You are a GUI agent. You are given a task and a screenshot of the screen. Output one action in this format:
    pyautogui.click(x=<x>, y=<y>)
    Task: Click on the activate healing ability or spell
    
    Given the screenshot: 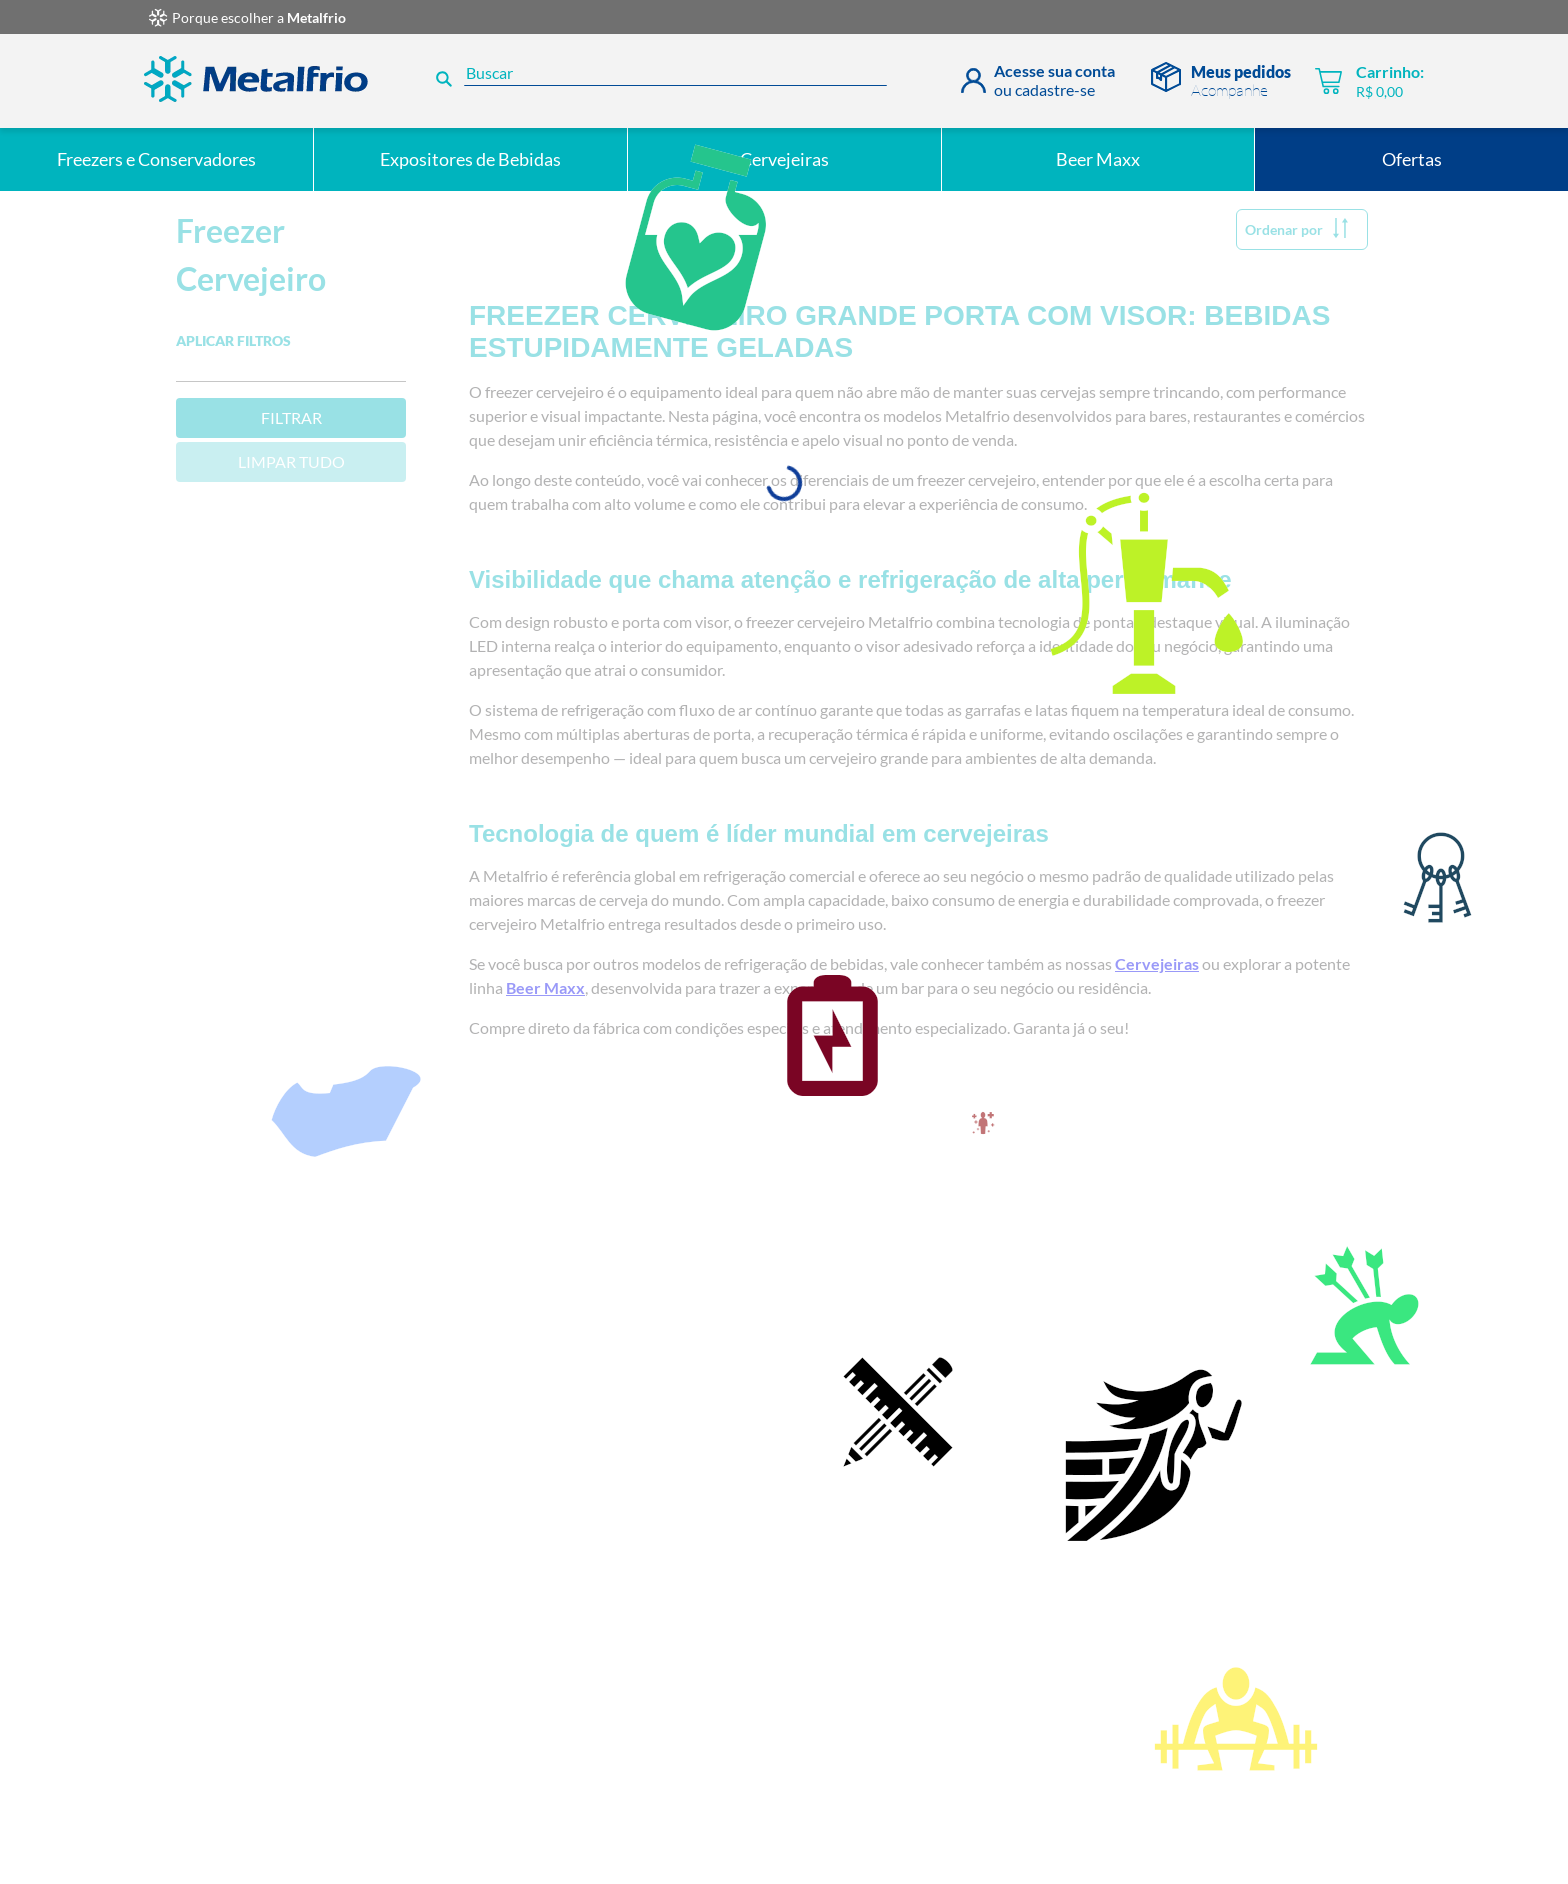 What is the action you would take?
    pyautogui.click(x=983, y=1123)
    